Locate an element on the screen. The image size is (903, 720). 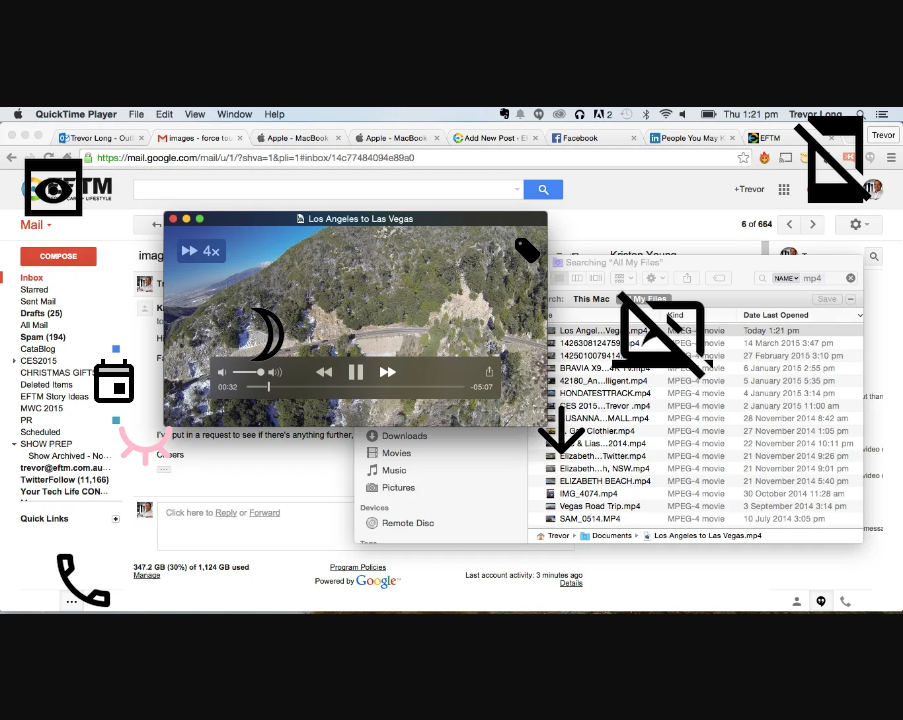
add a tag or label to an item is located at coordinates (527, 250).